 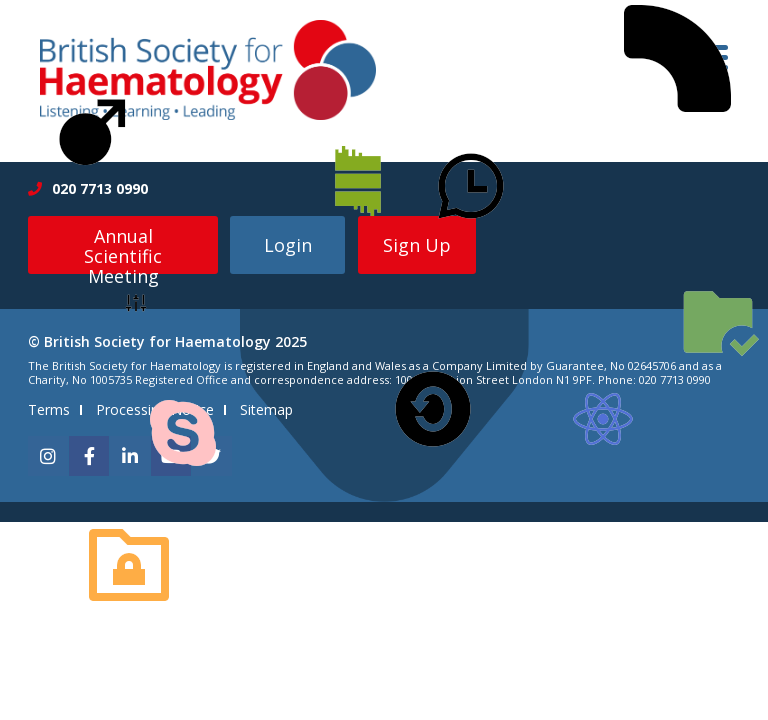 I want to click on RxDB database logo, so click(x=358, y=181).